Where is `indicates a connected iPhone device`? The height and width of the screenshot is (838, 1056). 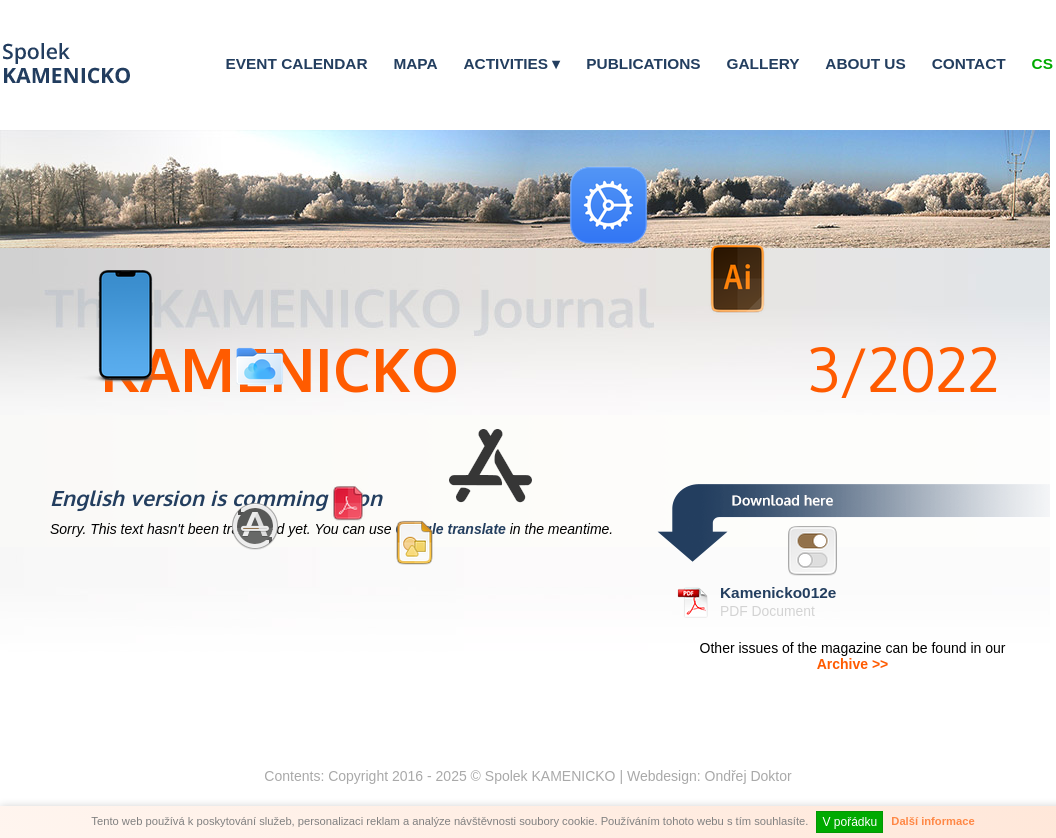 indicates a connected iPhone device is located at coordinates (125, 326).